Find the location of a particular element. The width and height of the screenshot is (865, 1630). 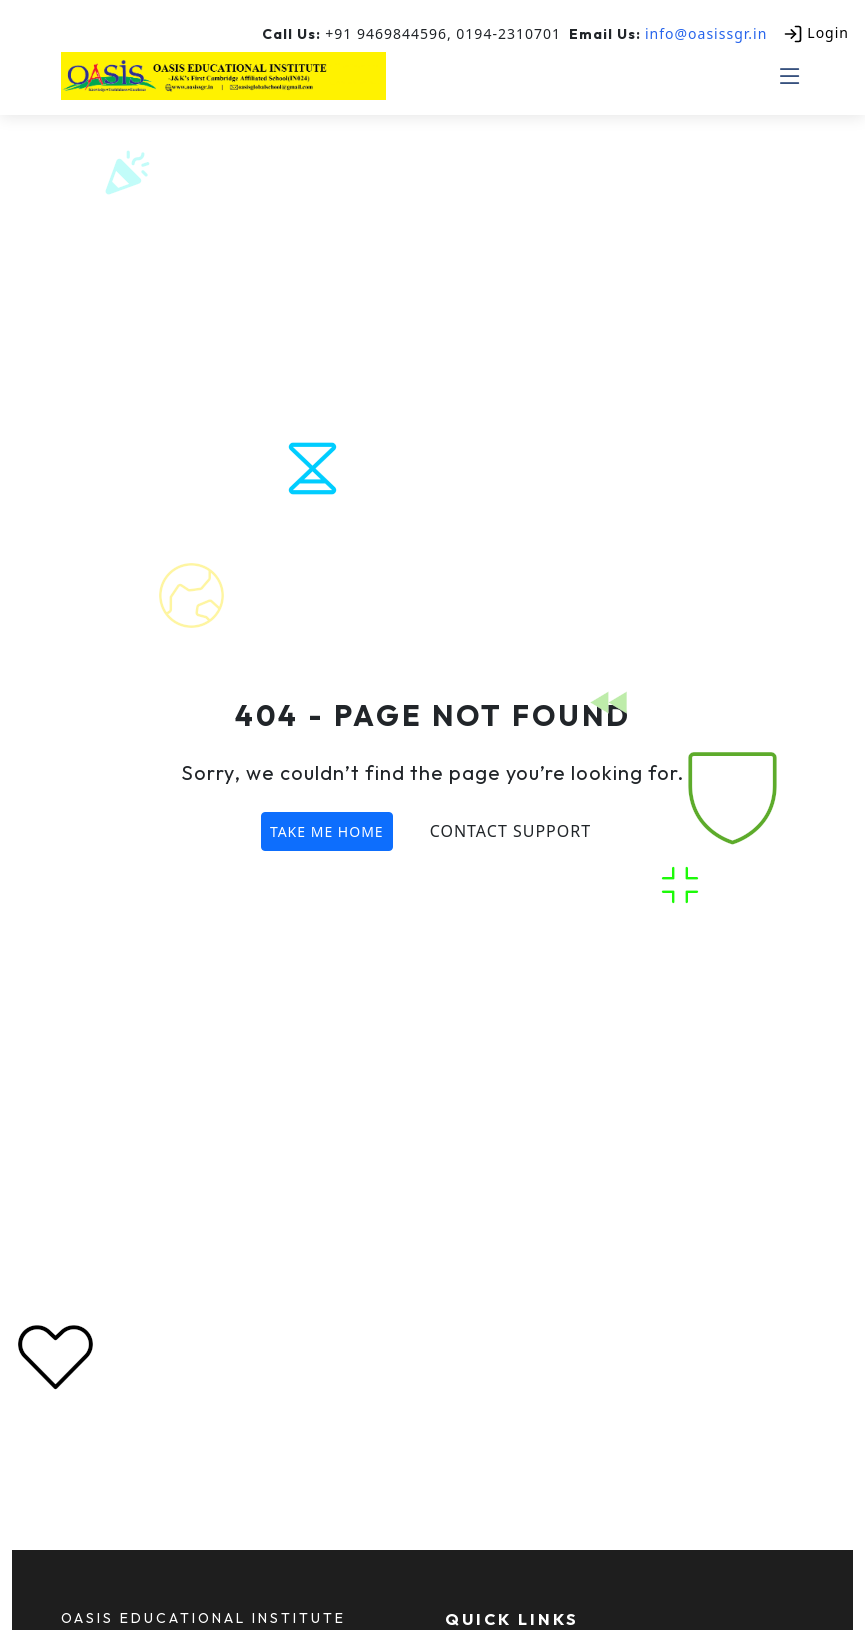

switch to international or global settings is located at coordinates (191, 595).